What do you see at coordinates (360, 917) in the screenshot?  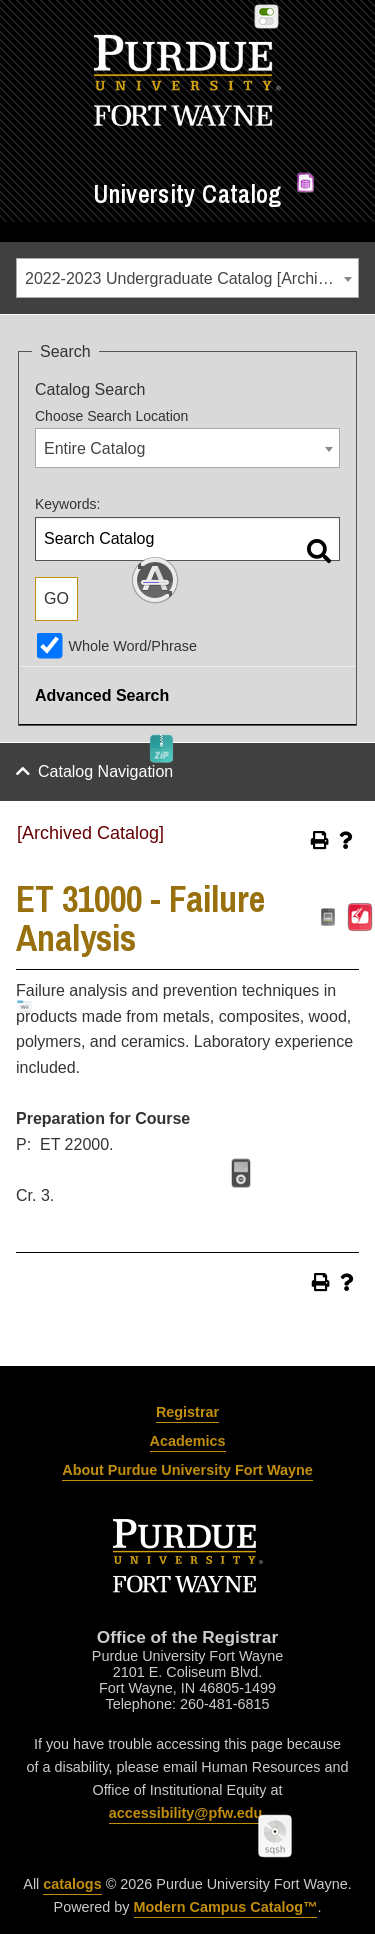 I see `indicates a postscript (.ps) or .eps file type` at bounding box center [360, 917].